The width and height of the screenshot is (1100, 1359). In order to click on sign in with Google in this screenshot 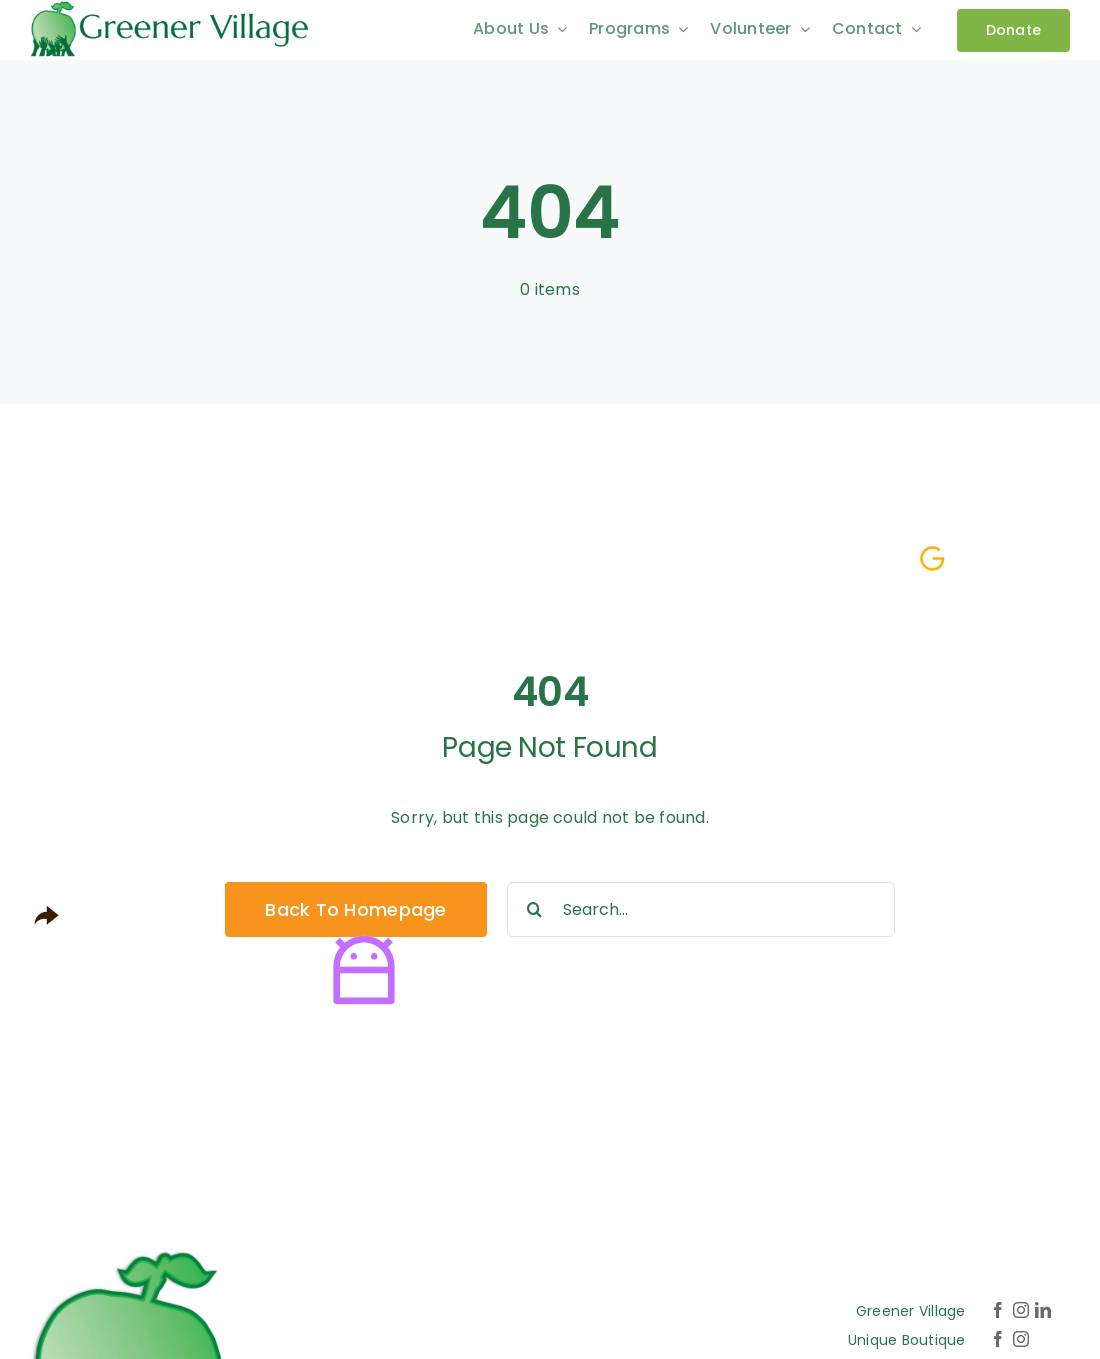, I will do `click(932, 558)`.